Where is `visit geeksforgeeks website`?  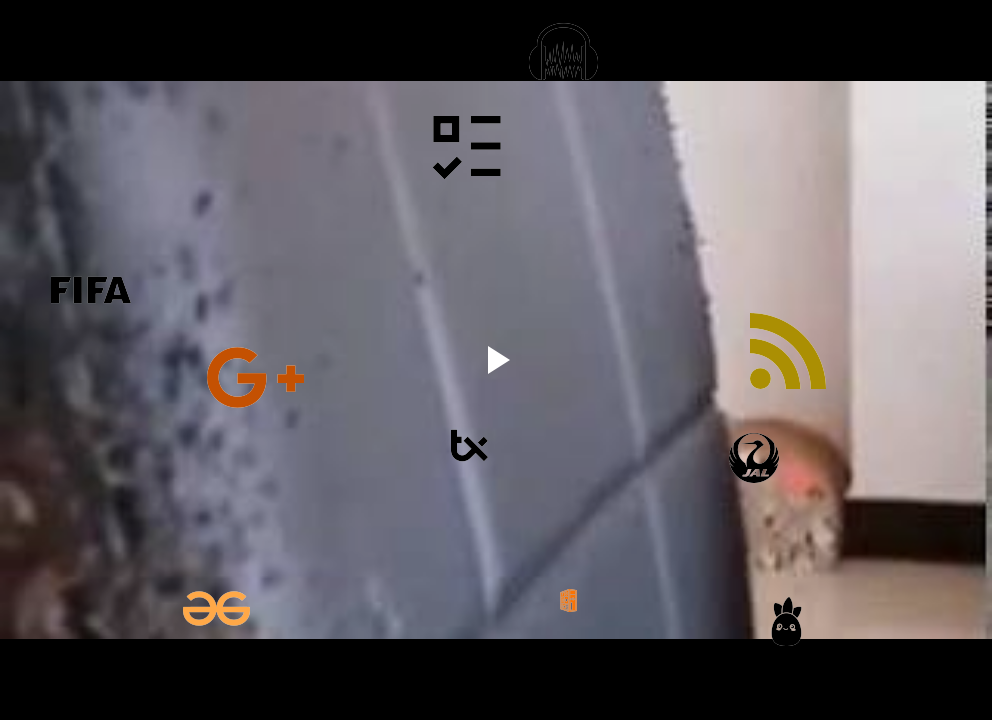
visit geeksforgeeks website is located at coordinates (216, 608).